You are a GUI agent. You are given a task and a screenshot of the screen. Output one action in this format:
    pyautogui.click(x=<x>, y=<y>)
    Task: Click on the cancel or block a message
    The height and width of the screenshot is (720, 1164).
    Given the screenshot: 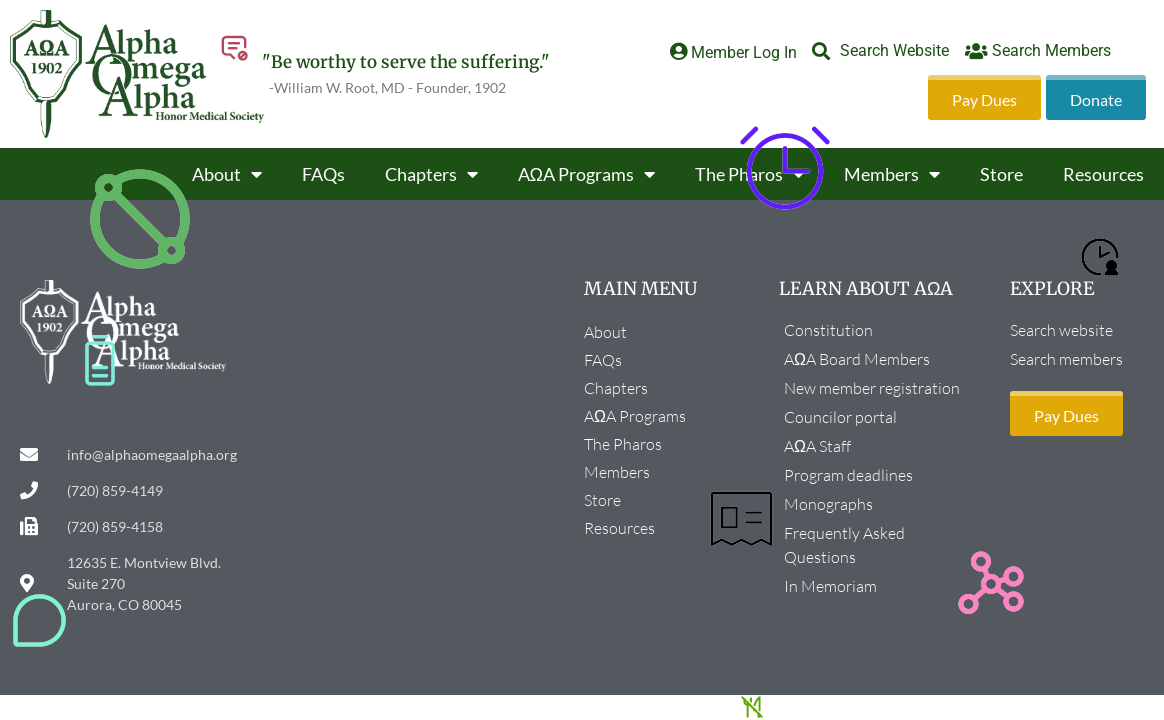 What is the action you would take?
    pyautogui.click(x=234, y=47)
    